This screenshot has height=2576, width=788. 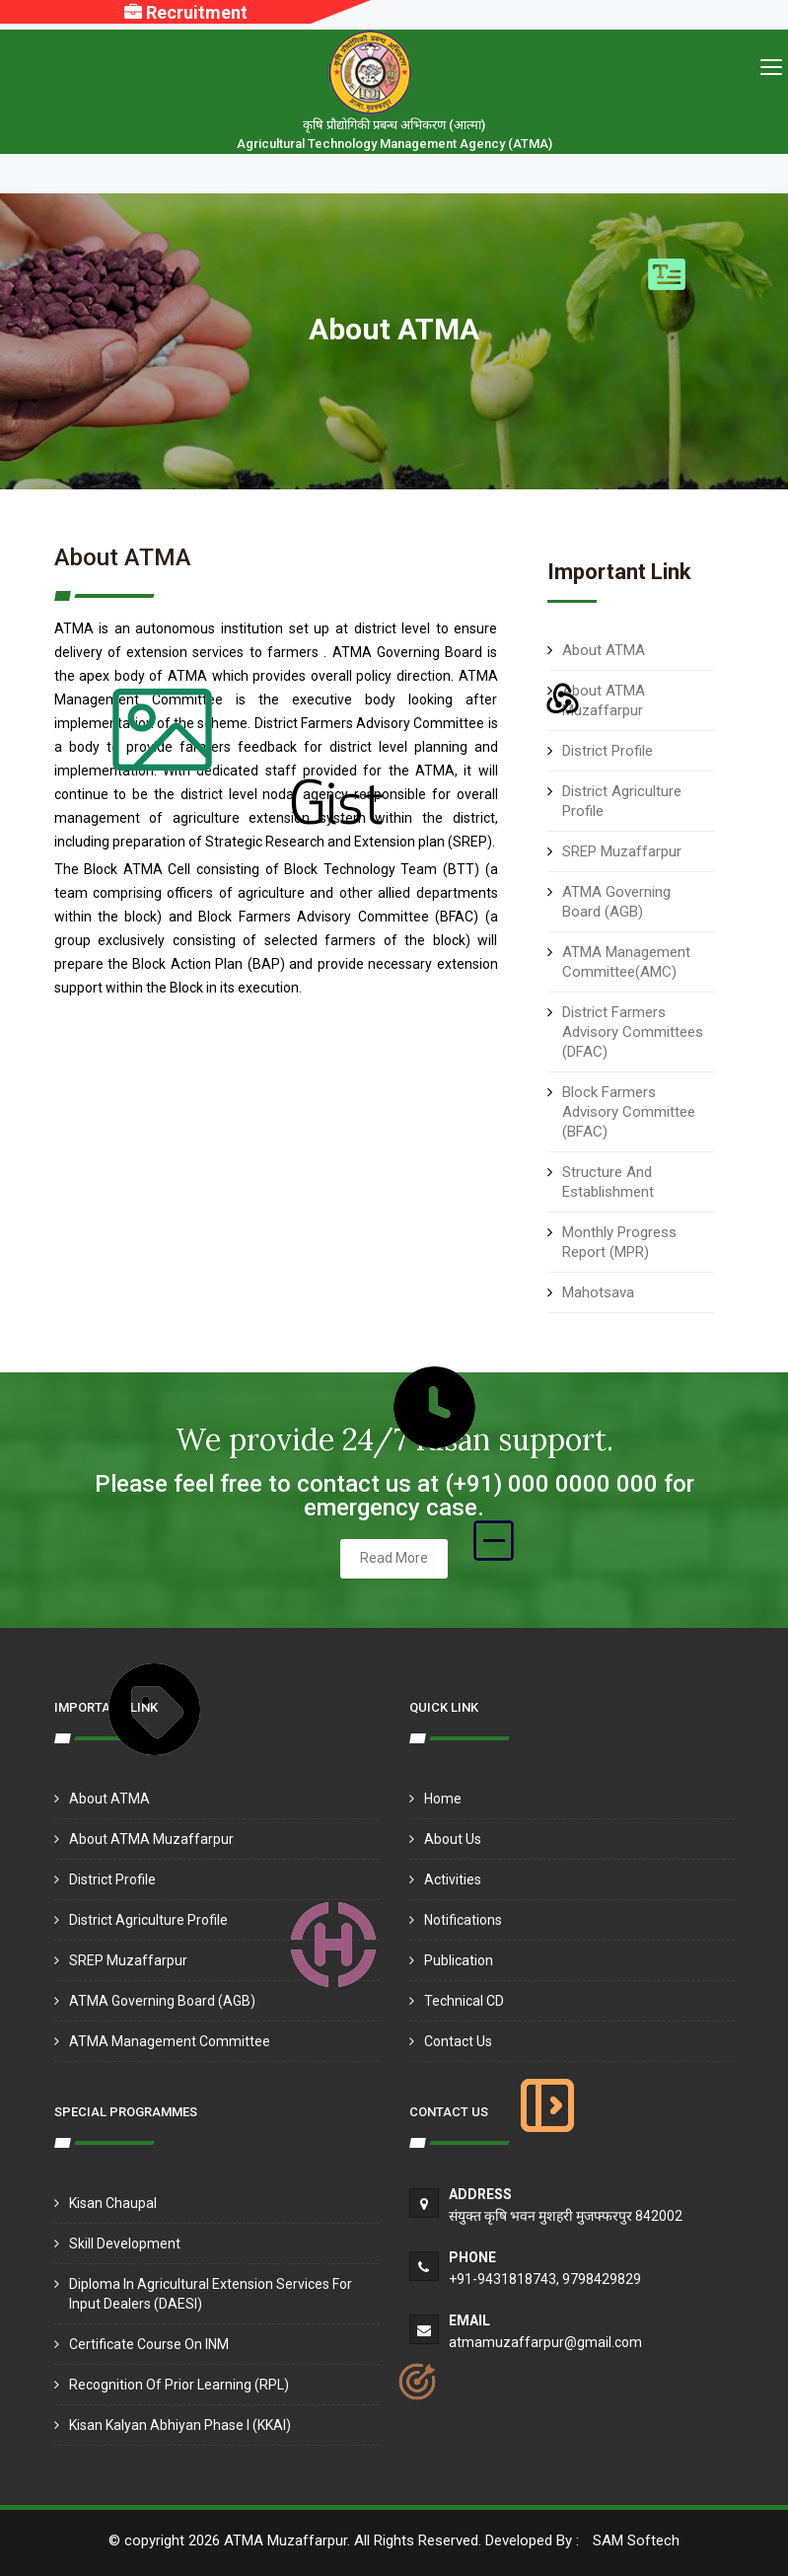 What do you see at coordinates (434, 1407) in the screenshot?
I see `view time or clock settings` at bounding box center [434, 1407].